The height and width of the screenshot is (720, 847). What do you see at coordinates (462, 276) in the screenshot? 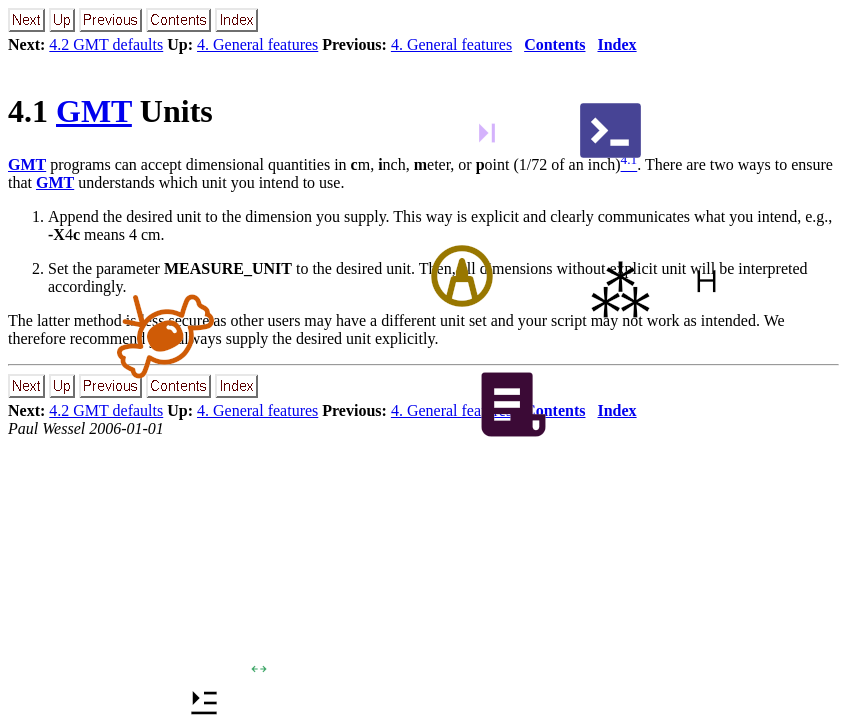
I see `sketch app logo` at bounding box center [462, 276].